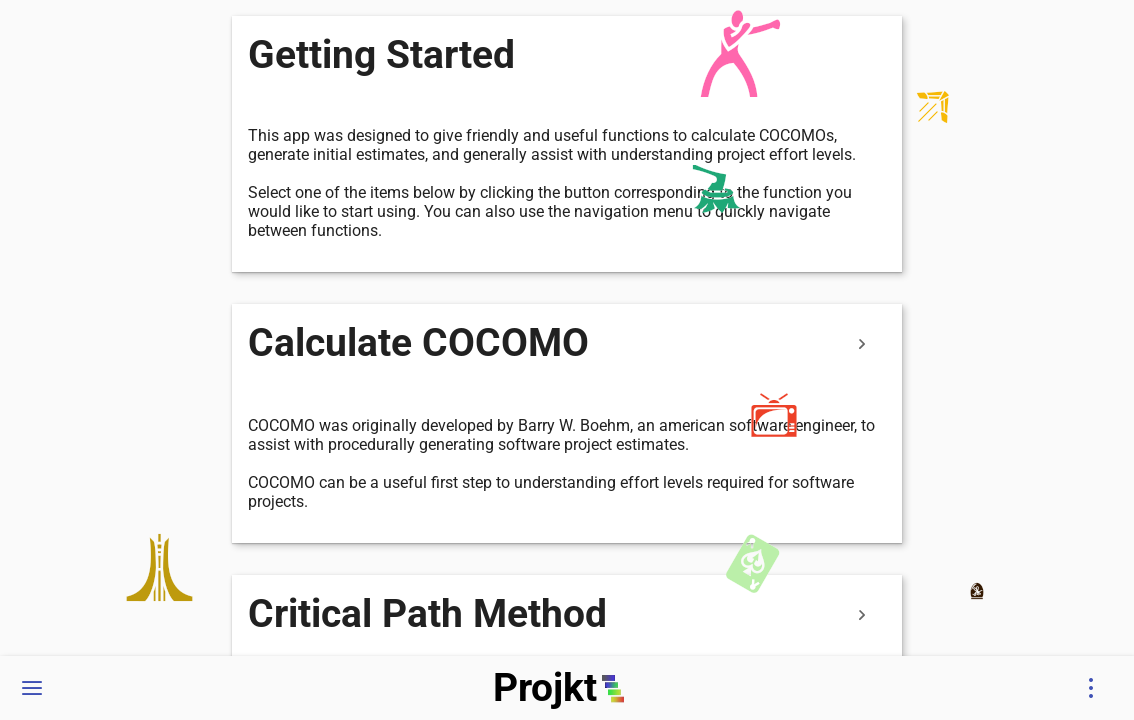 The height and width of the screenshot is (720, 1134). I want to click on equip armored boomerang weapon, so click(933, 107).